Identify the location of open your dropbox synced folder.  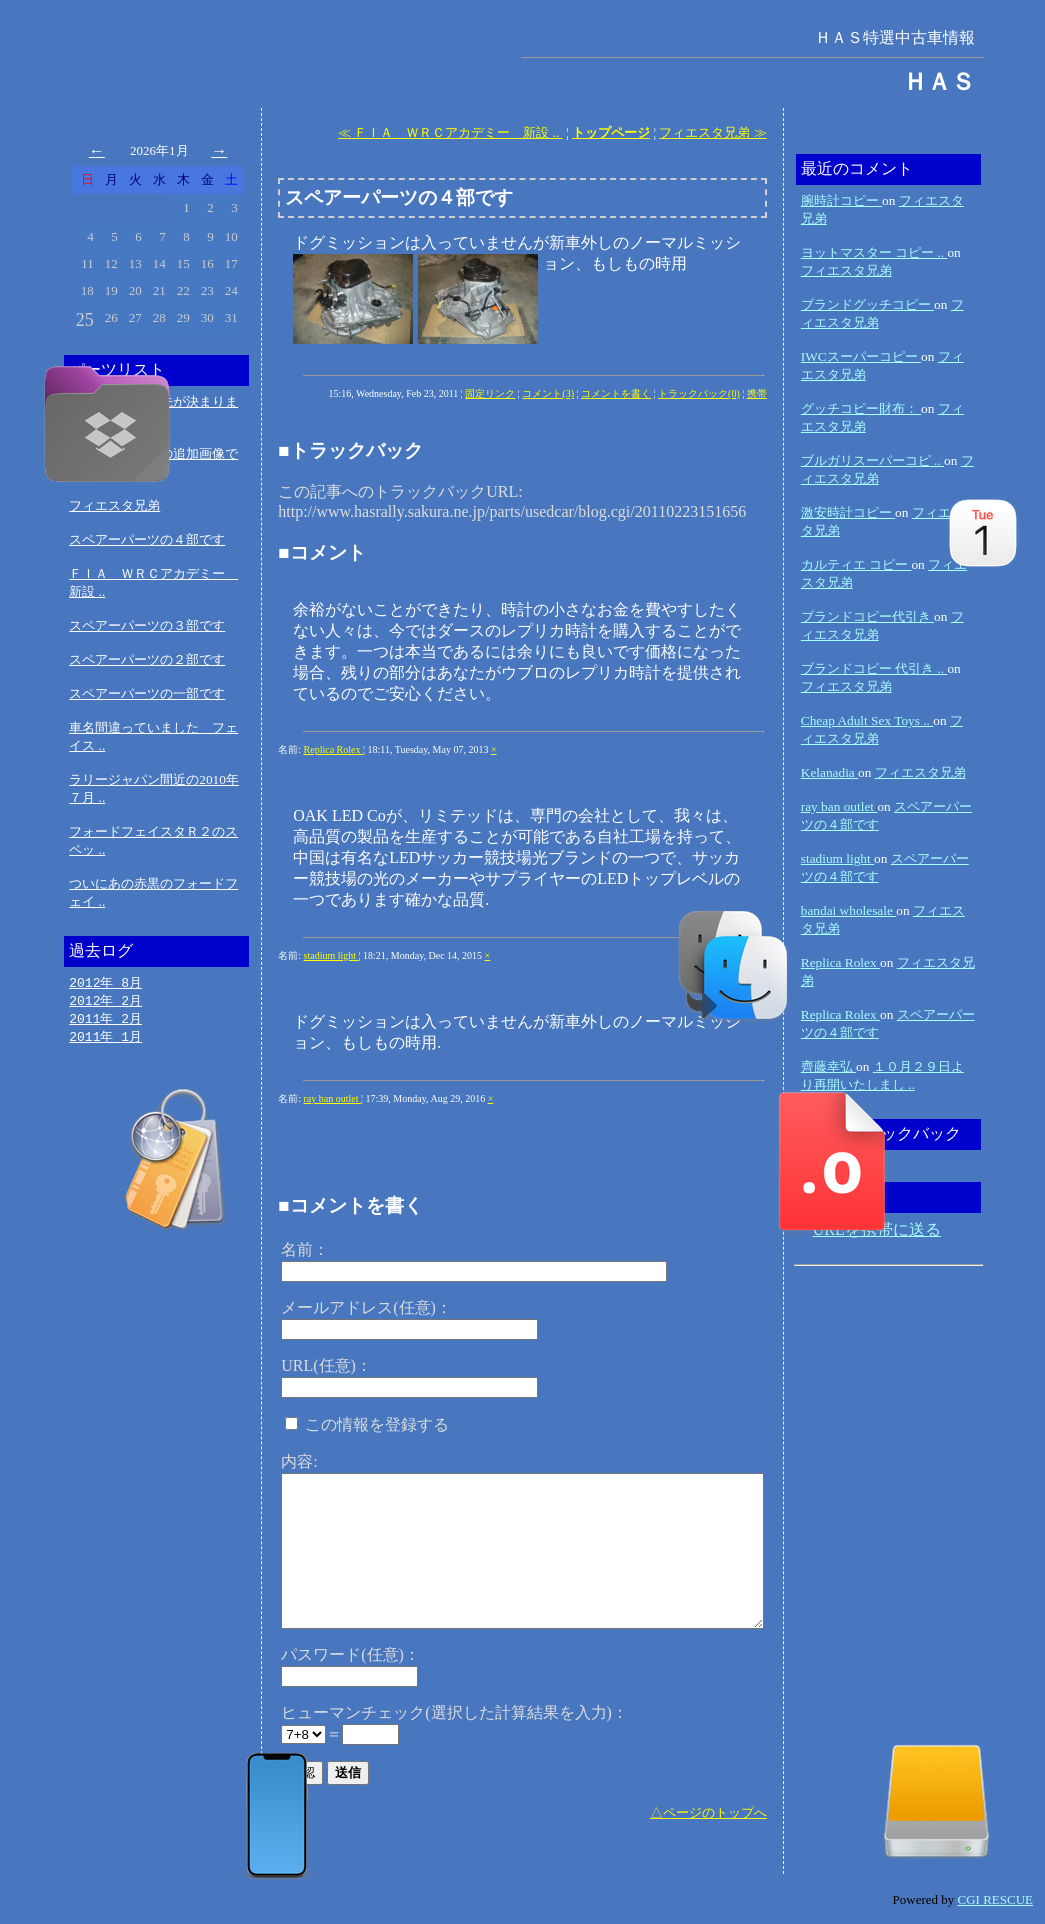
(107, 424).